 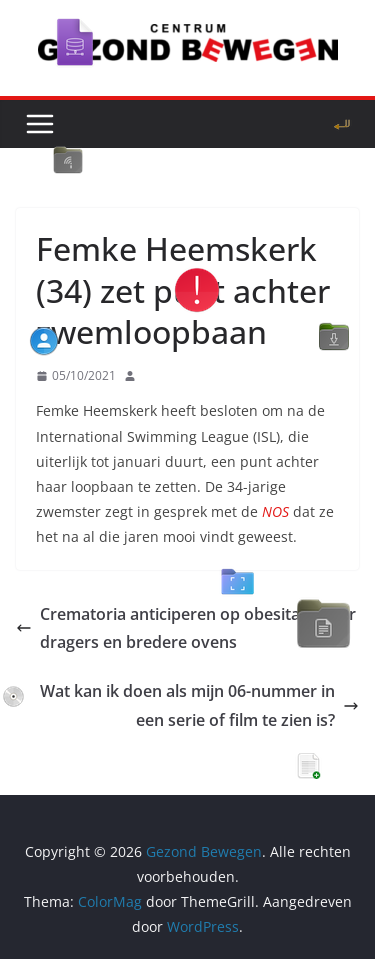 I want to click on create a new document, so click(x=308, y=765).